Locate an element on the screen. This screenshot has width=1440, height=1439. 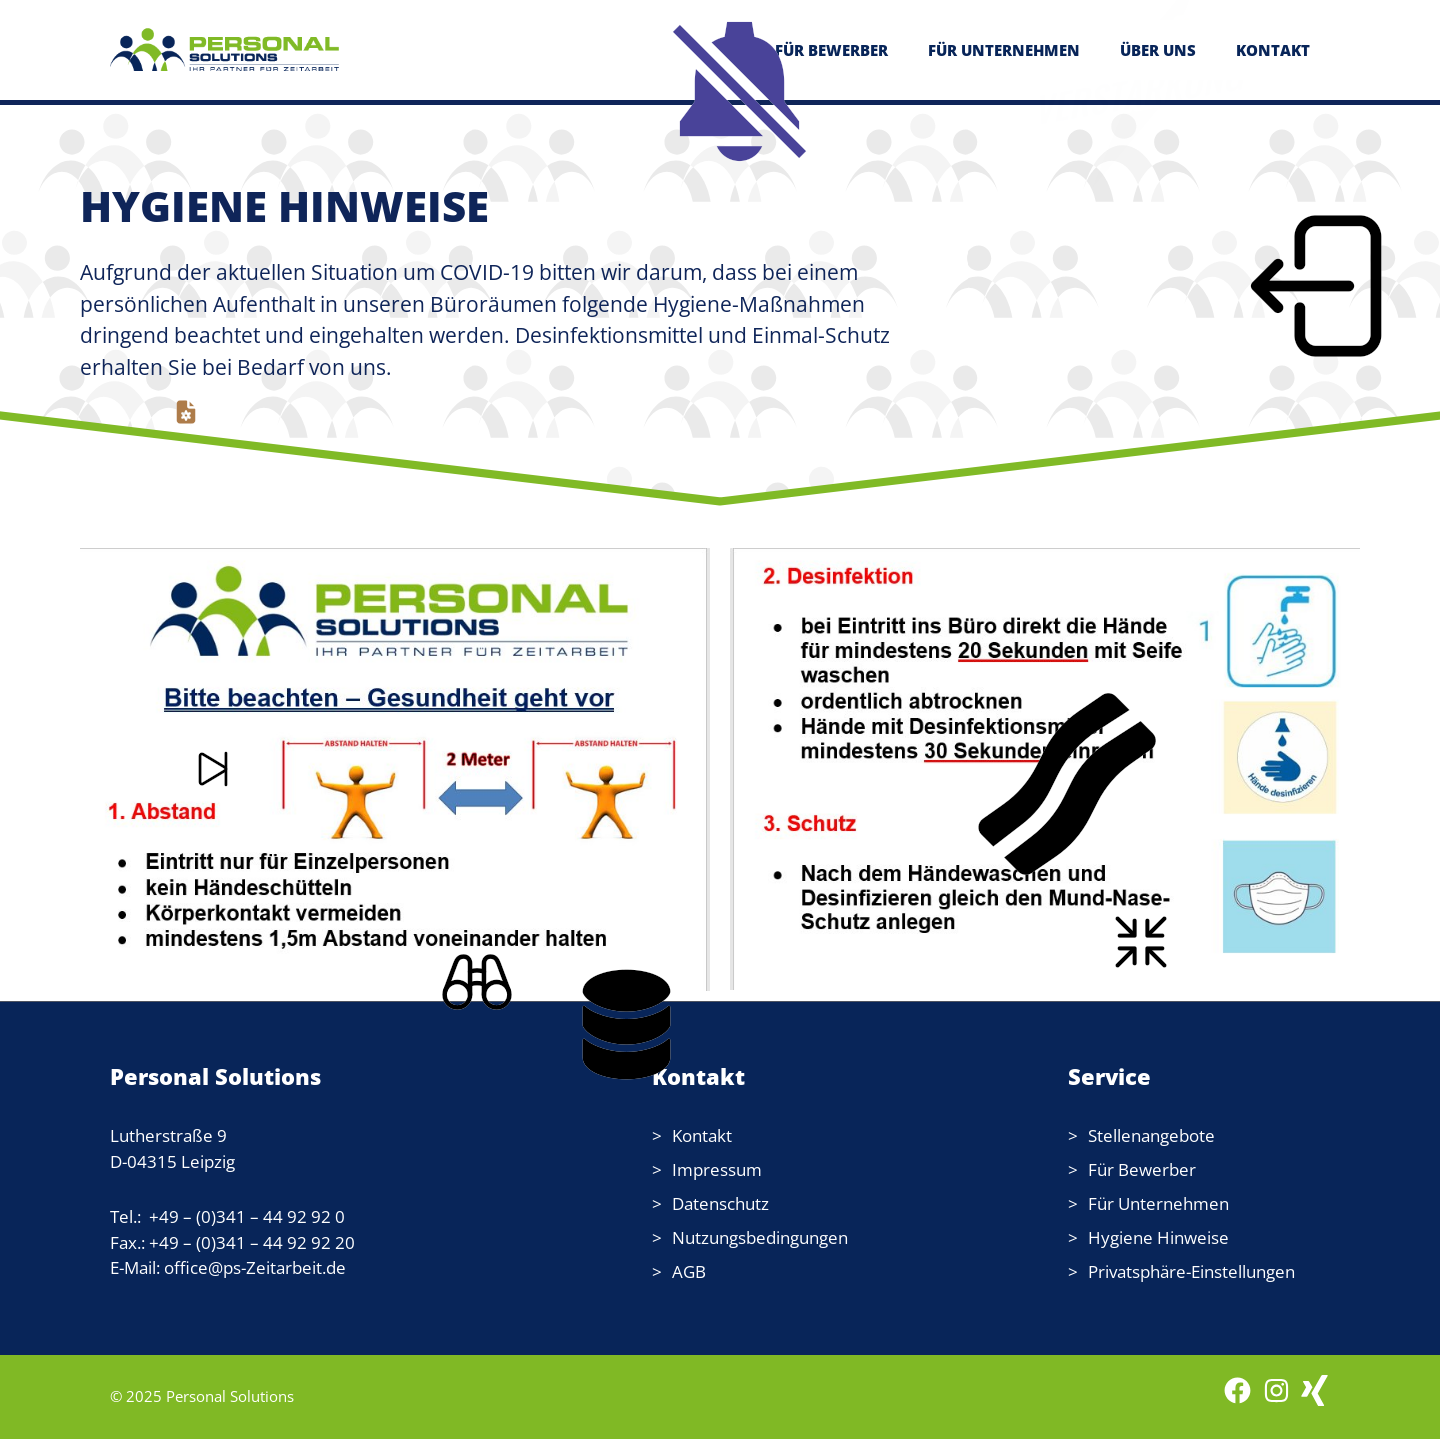
log out of your account is located at coordinates (1327, 286).